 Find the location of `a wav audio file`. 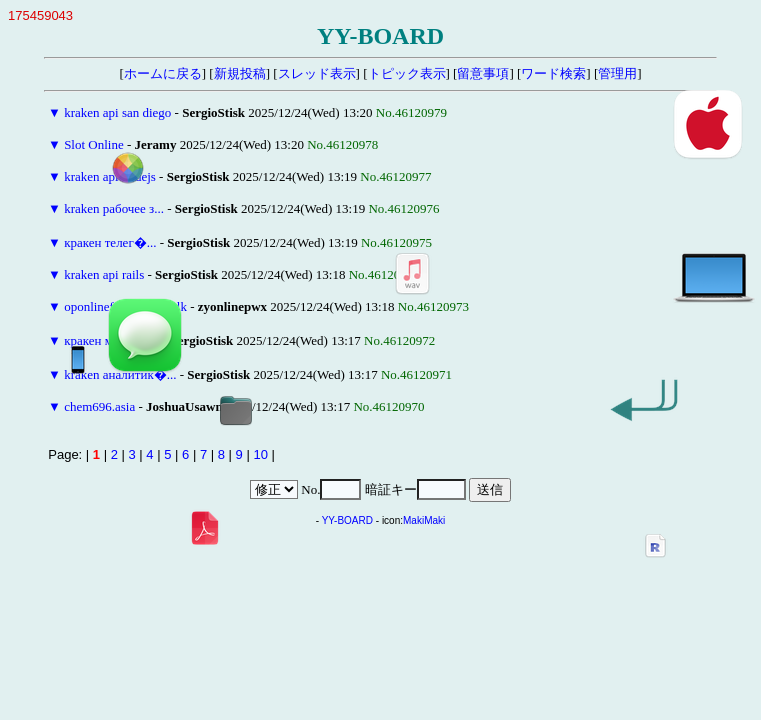

a wav audio file is located at coordinates (412, 273).